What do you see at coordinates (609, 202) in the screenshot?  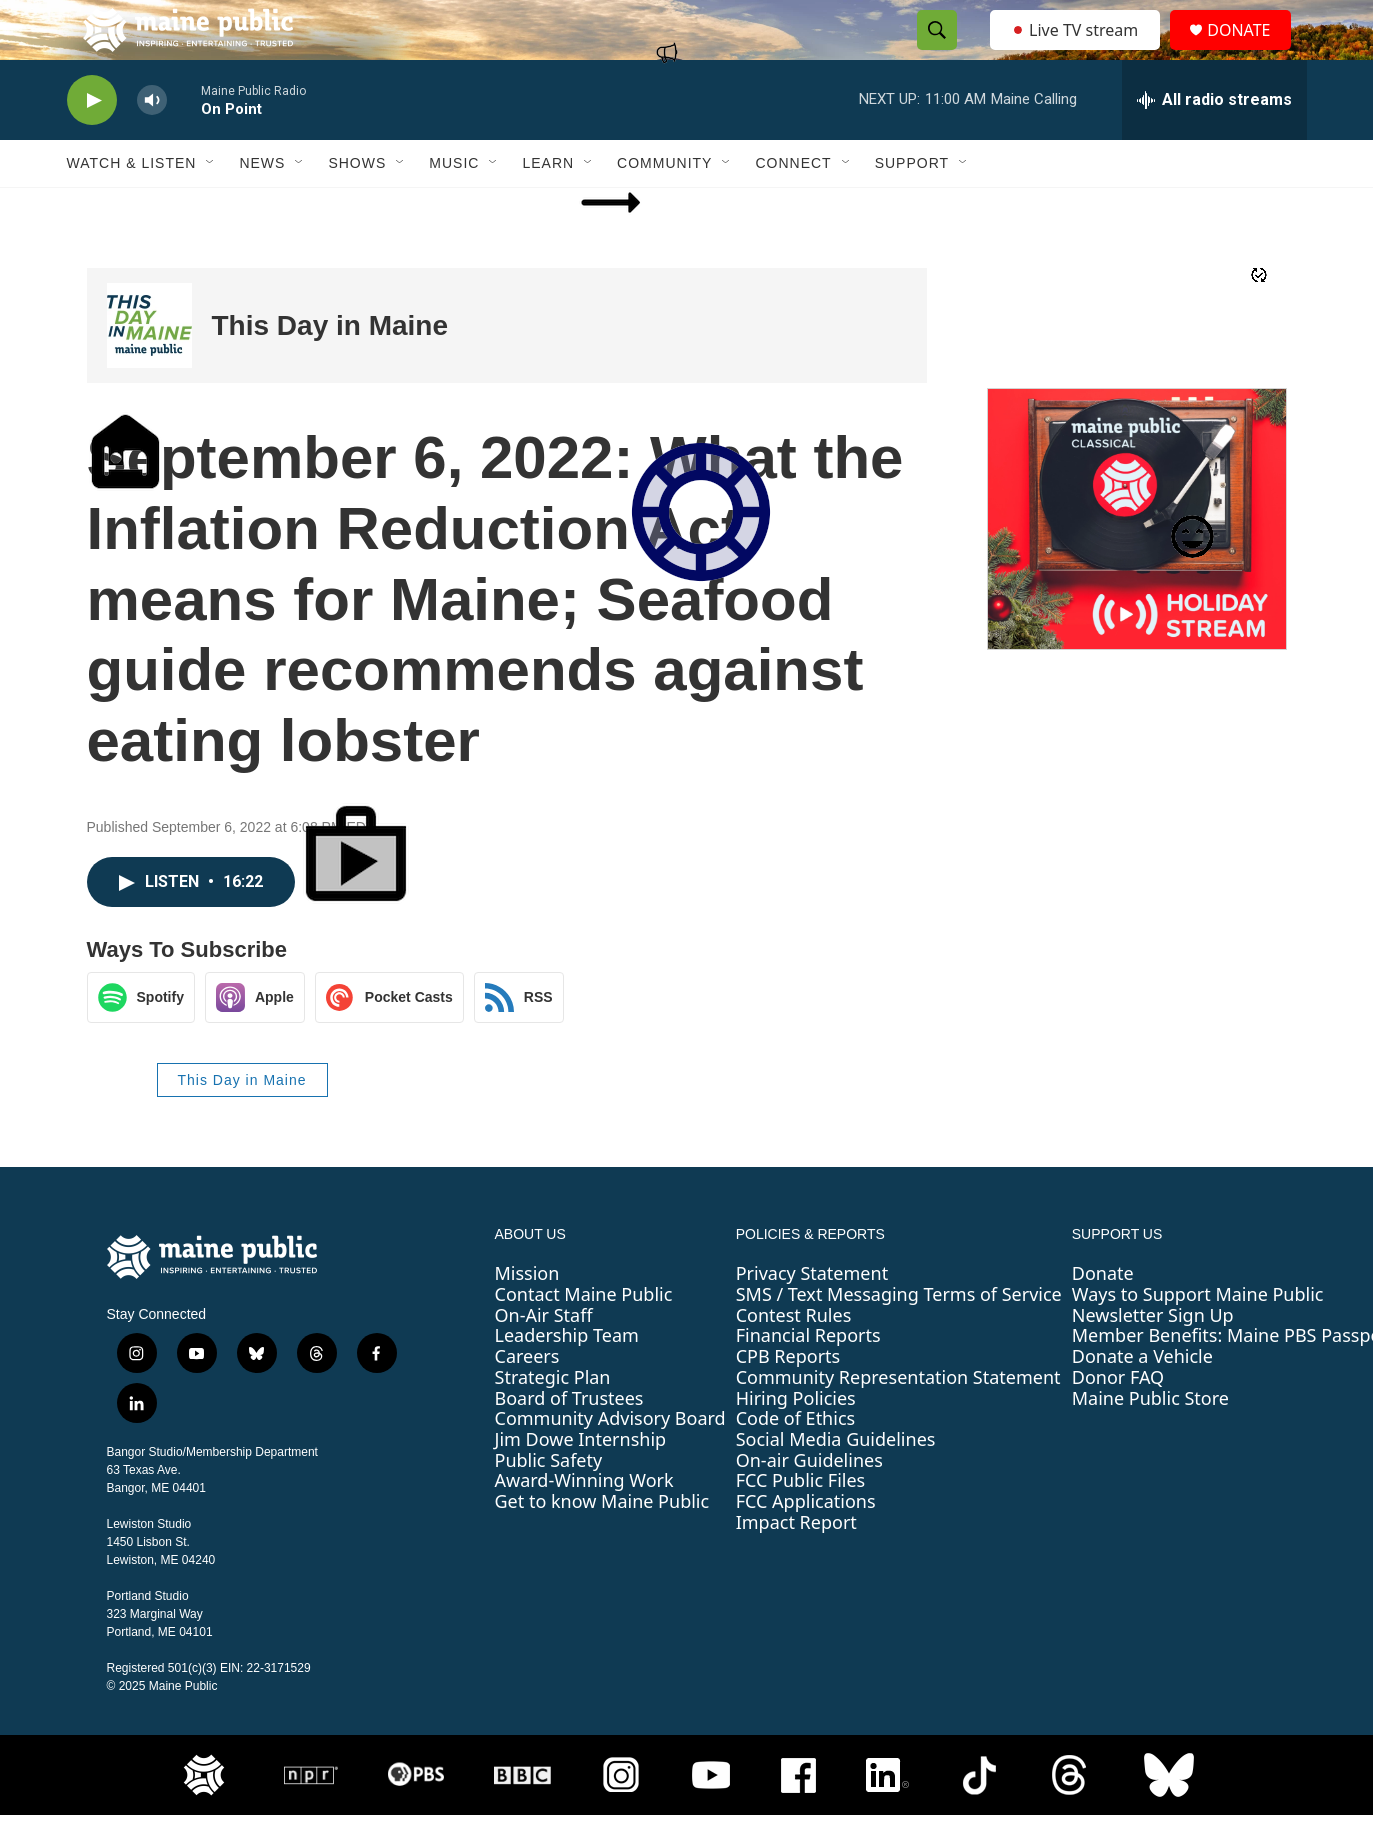 I see `indicates no change or stable trend` at bounding box center [609, 202].